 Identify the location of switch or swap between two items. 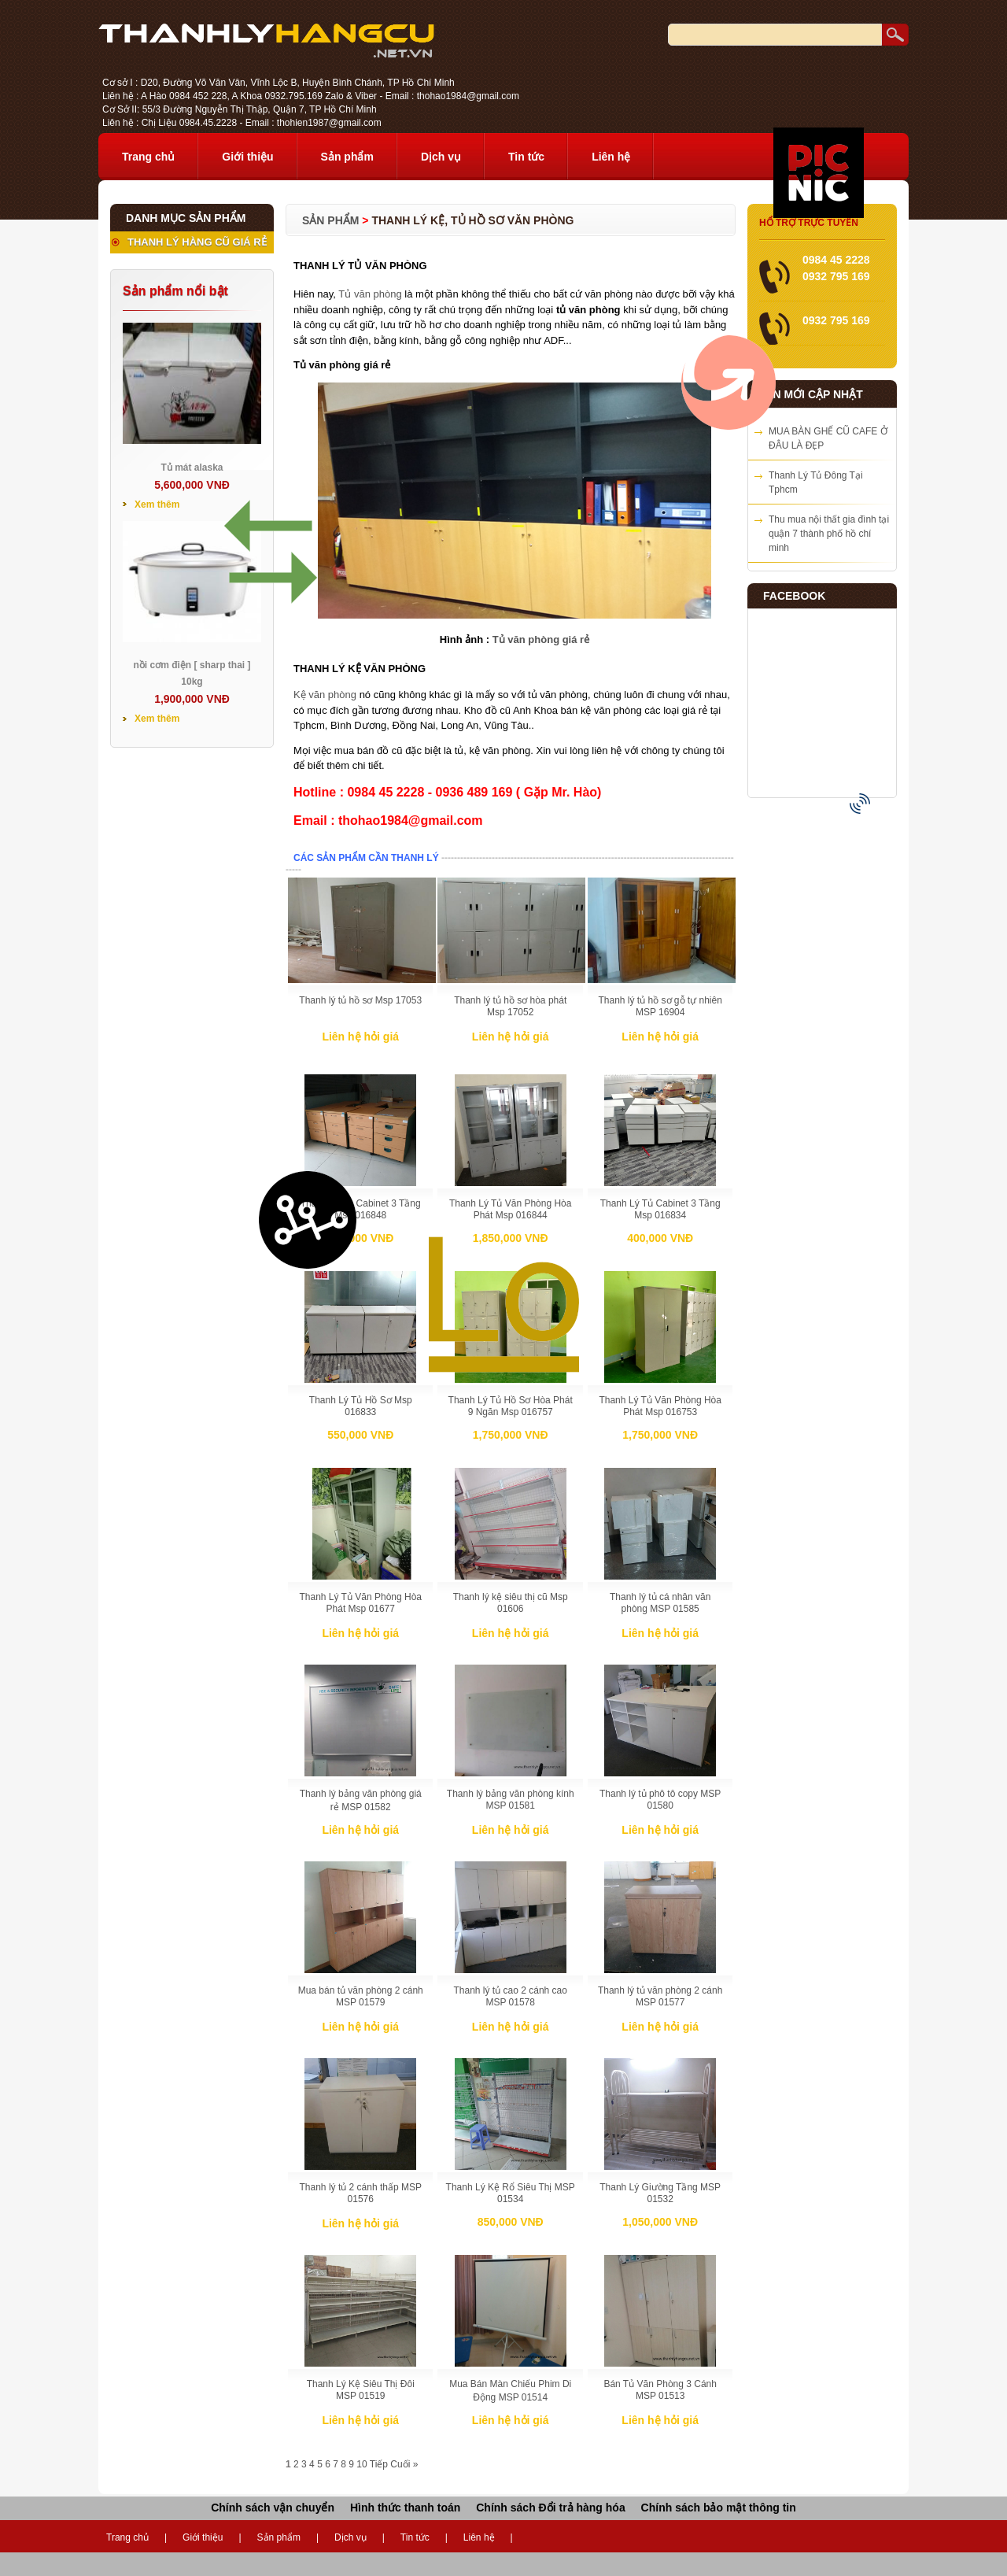
(271, 552).